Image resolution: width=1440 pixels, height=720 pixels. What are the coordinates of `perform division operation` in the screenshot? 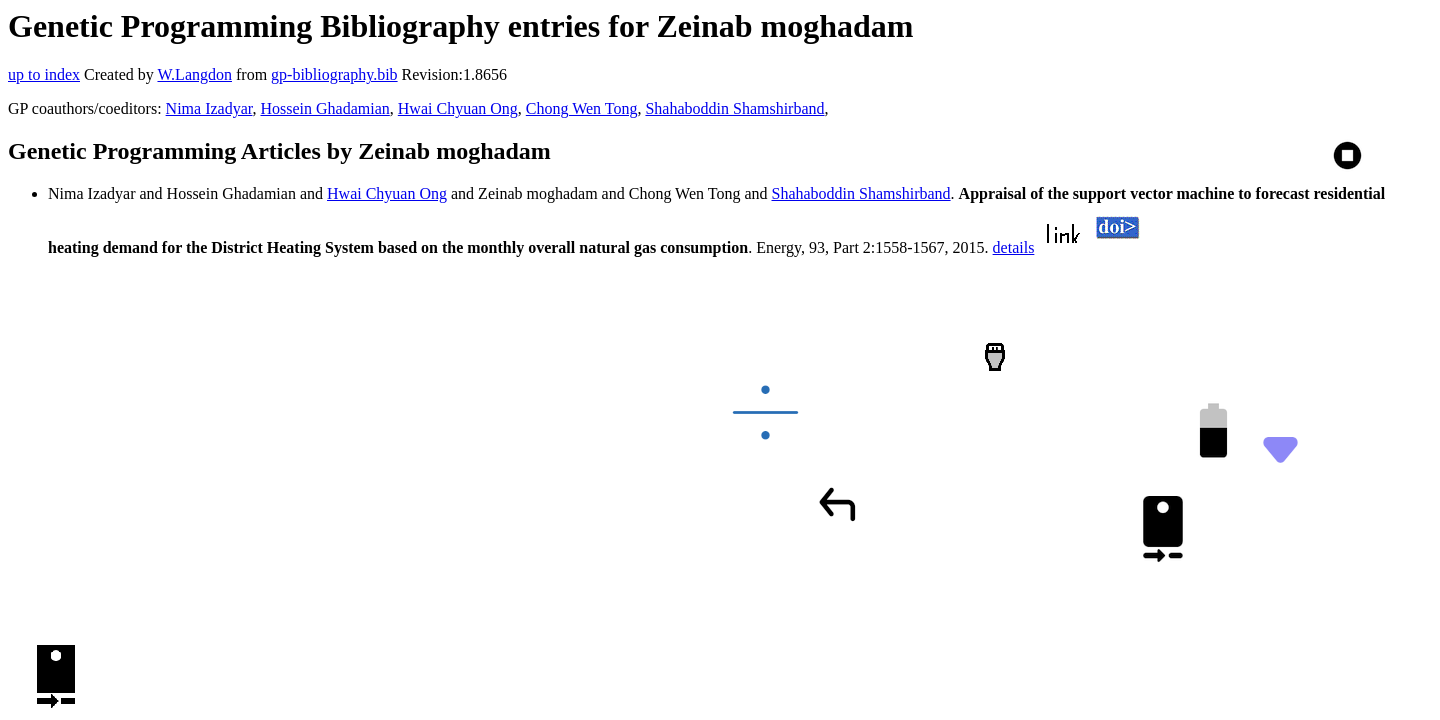 It's located at (765, 412).